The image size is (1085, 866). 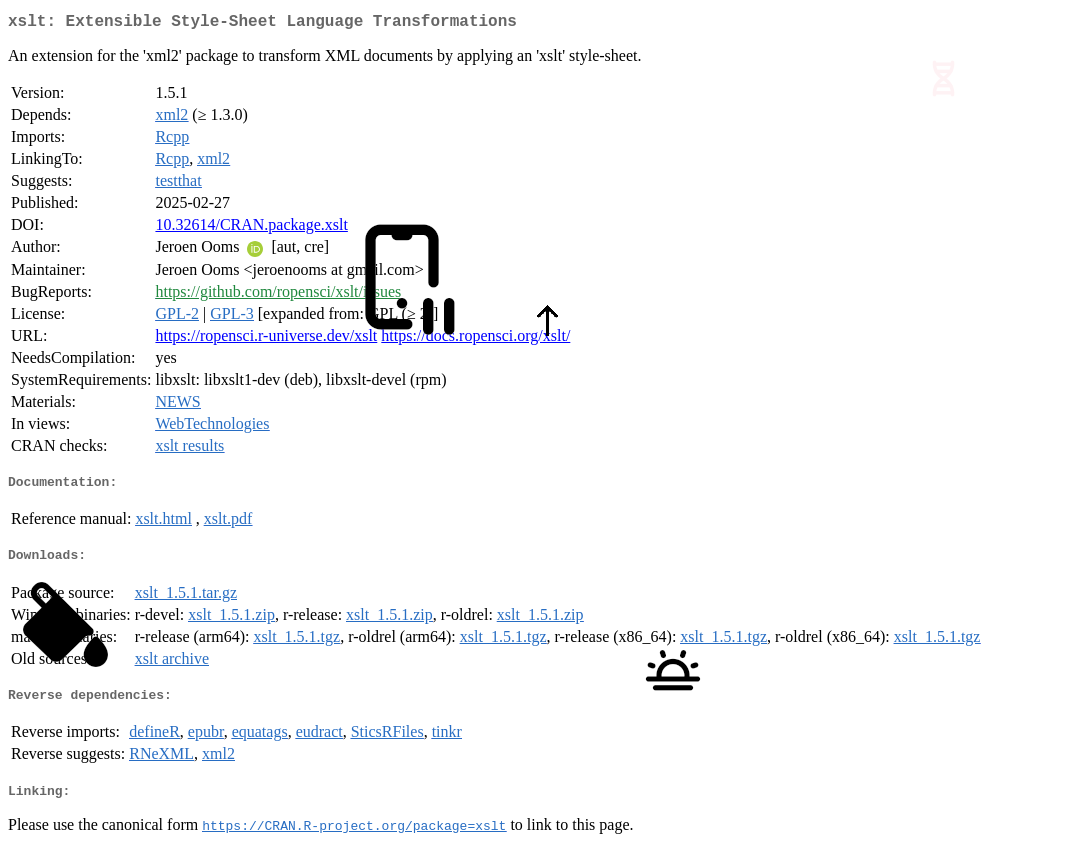 What do you see at coordinates (943, 78) in the screenshot?
I see `view genetic or DNA information` at bounding box center [943, 78].